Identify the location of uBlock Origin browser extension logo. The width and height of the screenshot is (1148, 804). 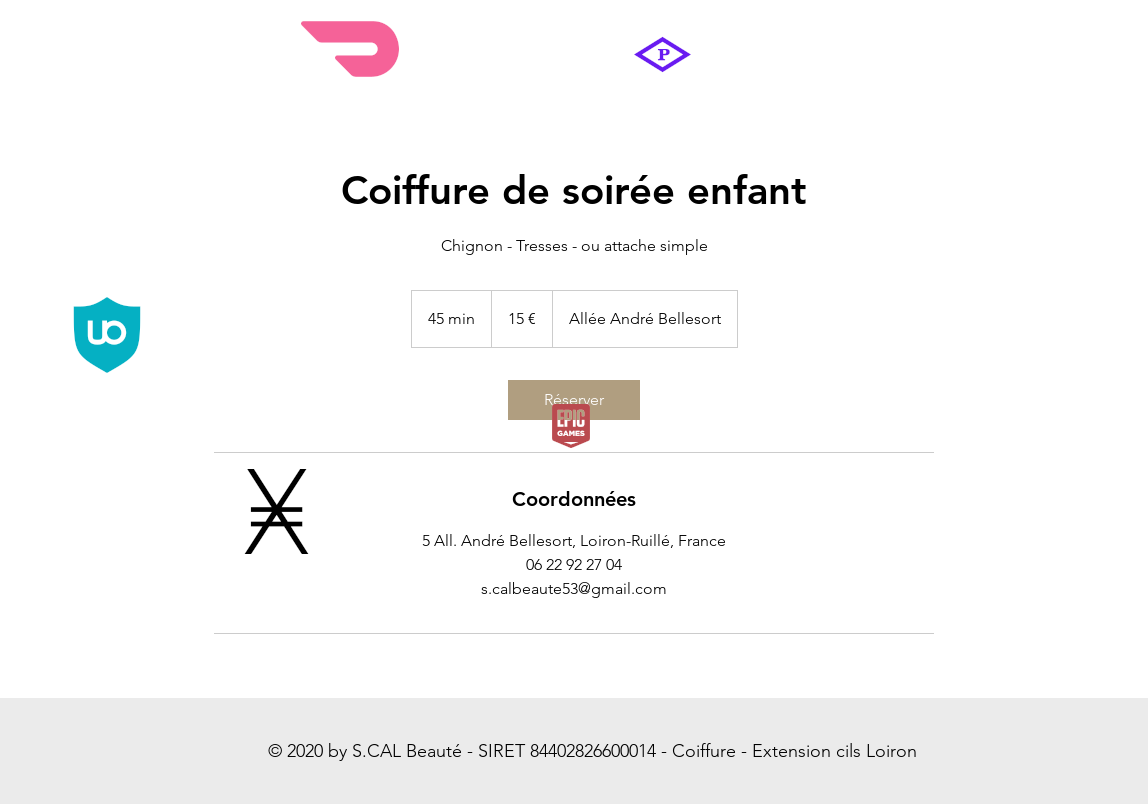
(107, 335).